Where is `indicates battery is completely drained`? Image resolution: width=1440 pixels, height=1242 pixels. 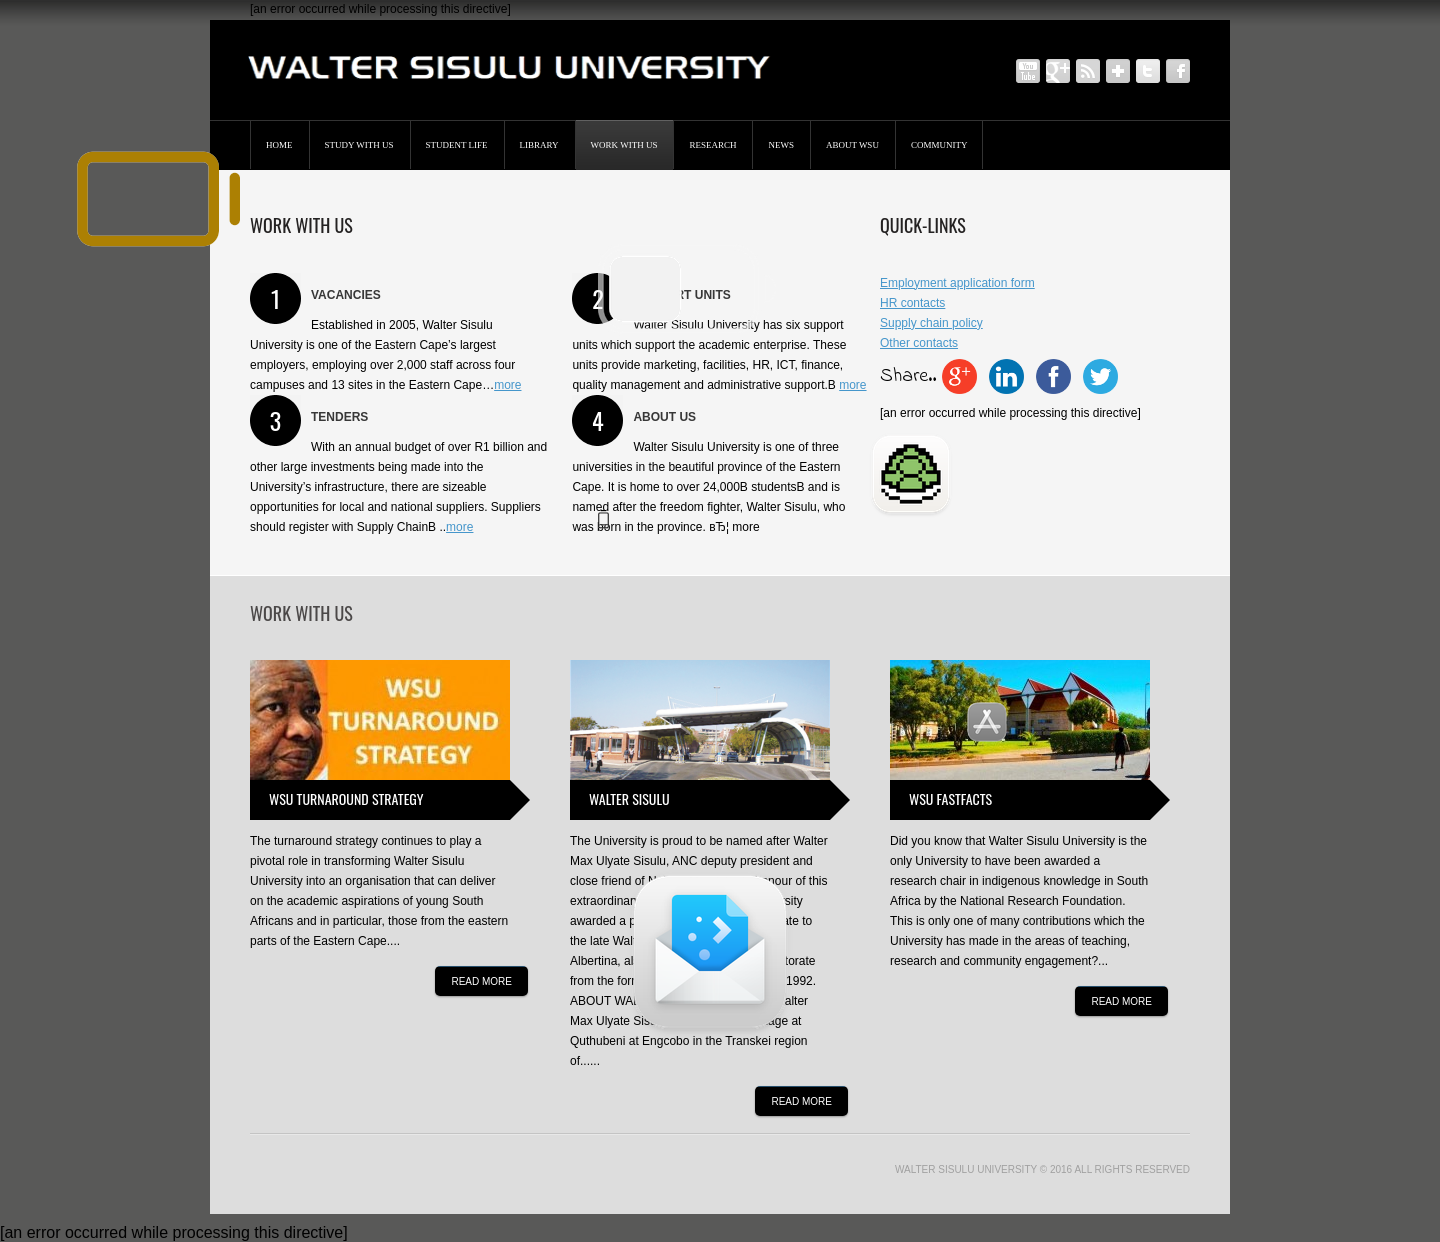 indicates battery is completely drained is located at coordinates (156, 199).